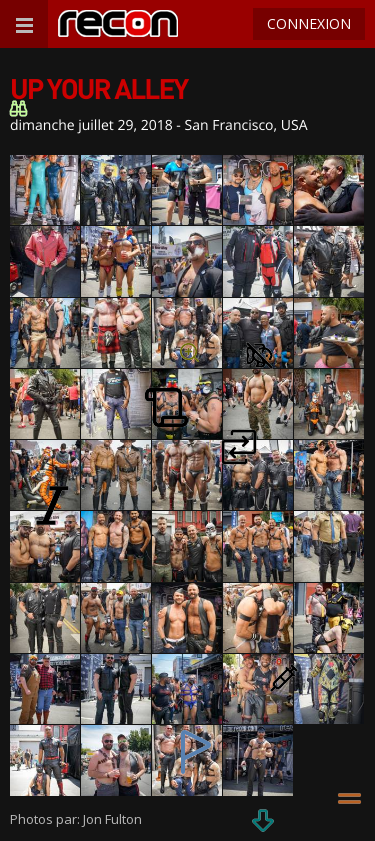  I want to click on view document or manuscript, so click(166, 407).